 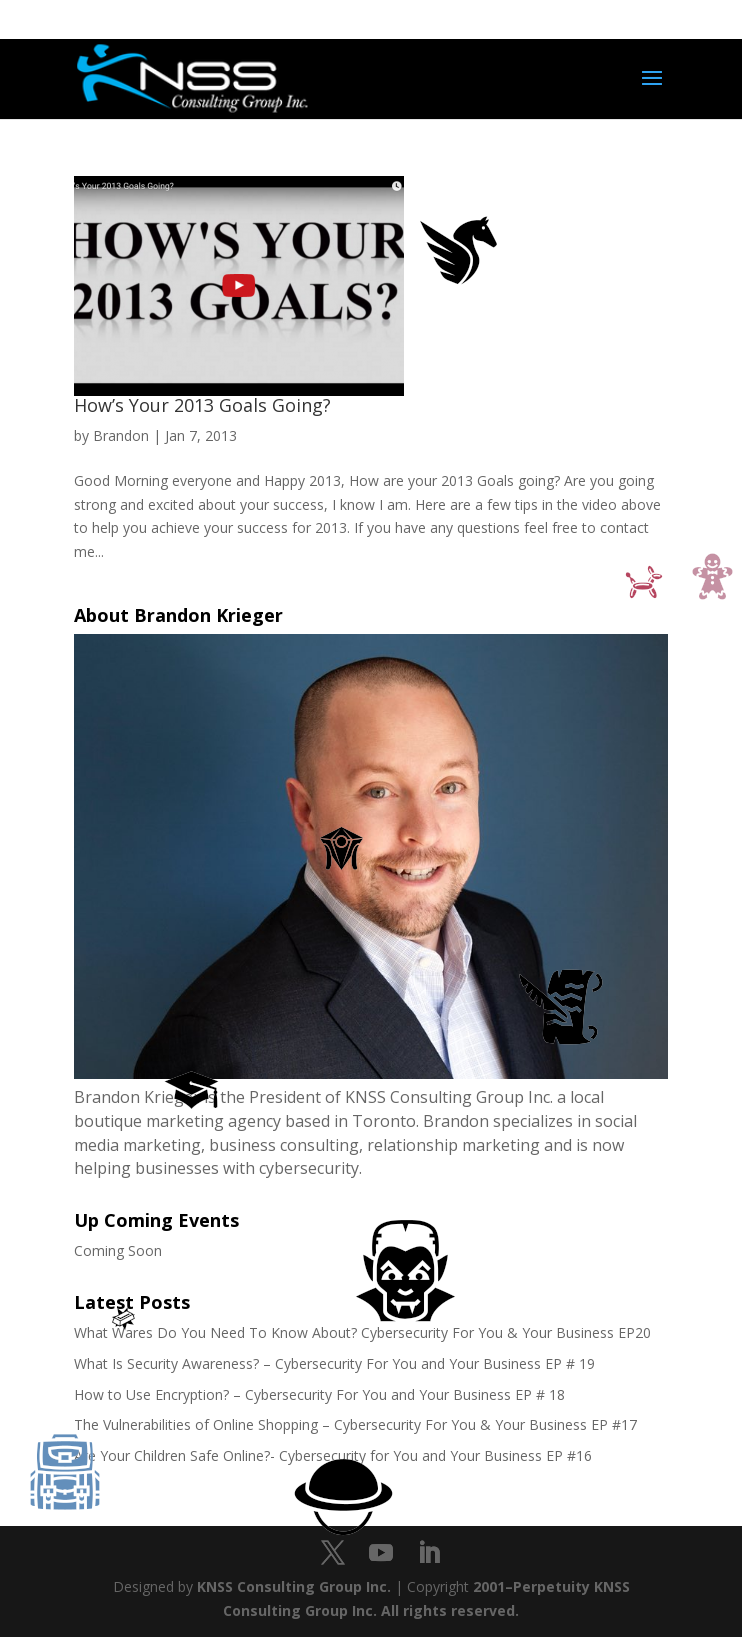 What do you see at coordinates (561, 1007) in the screenshot?
I see `access quest log or story journal` at bounding box center [561, 1007].